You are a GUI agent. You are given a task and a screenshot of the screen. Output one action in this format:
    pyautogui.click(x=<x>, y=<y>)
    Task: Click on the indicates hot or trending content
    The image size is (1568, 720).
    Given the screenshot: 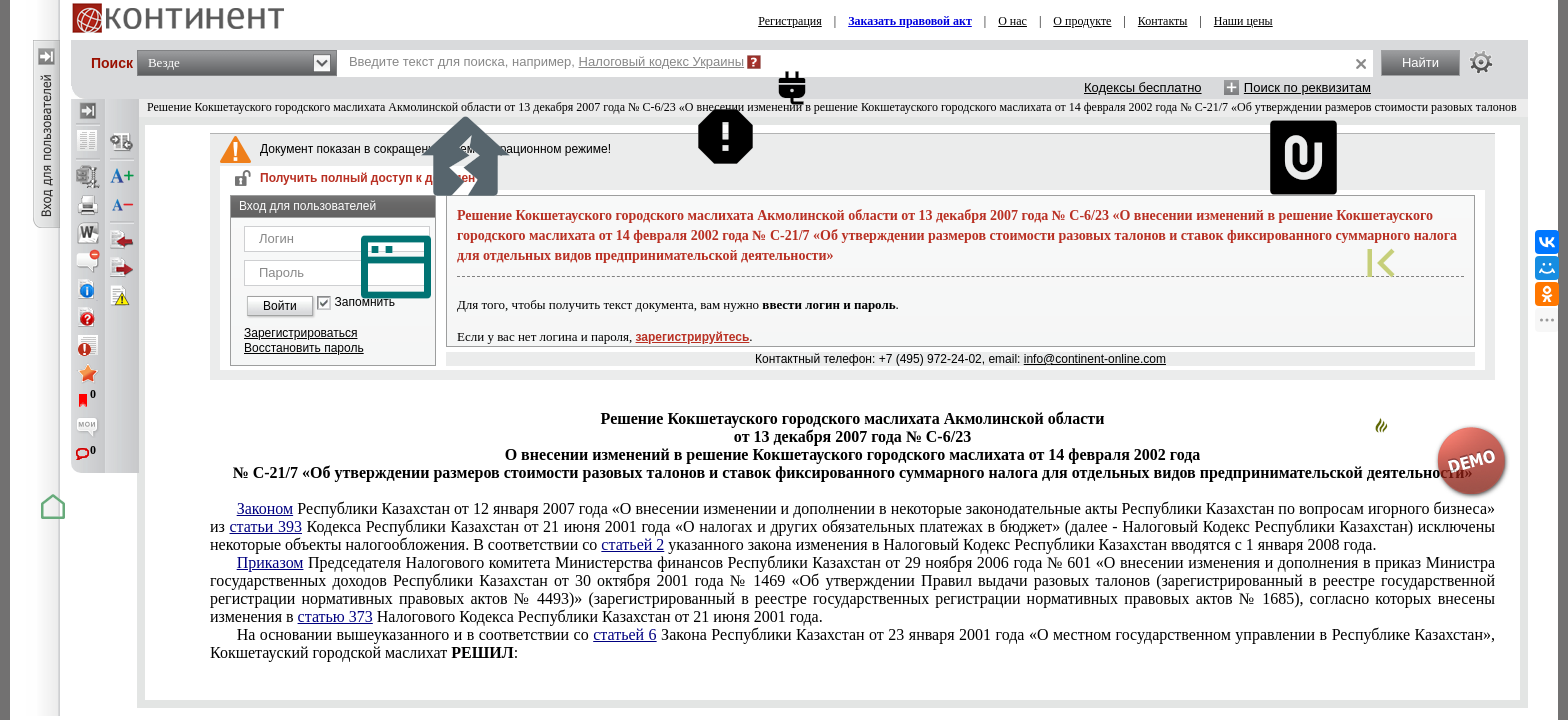 What is the action you would take?
    pyautogui.click(x=1381, y=425)
    